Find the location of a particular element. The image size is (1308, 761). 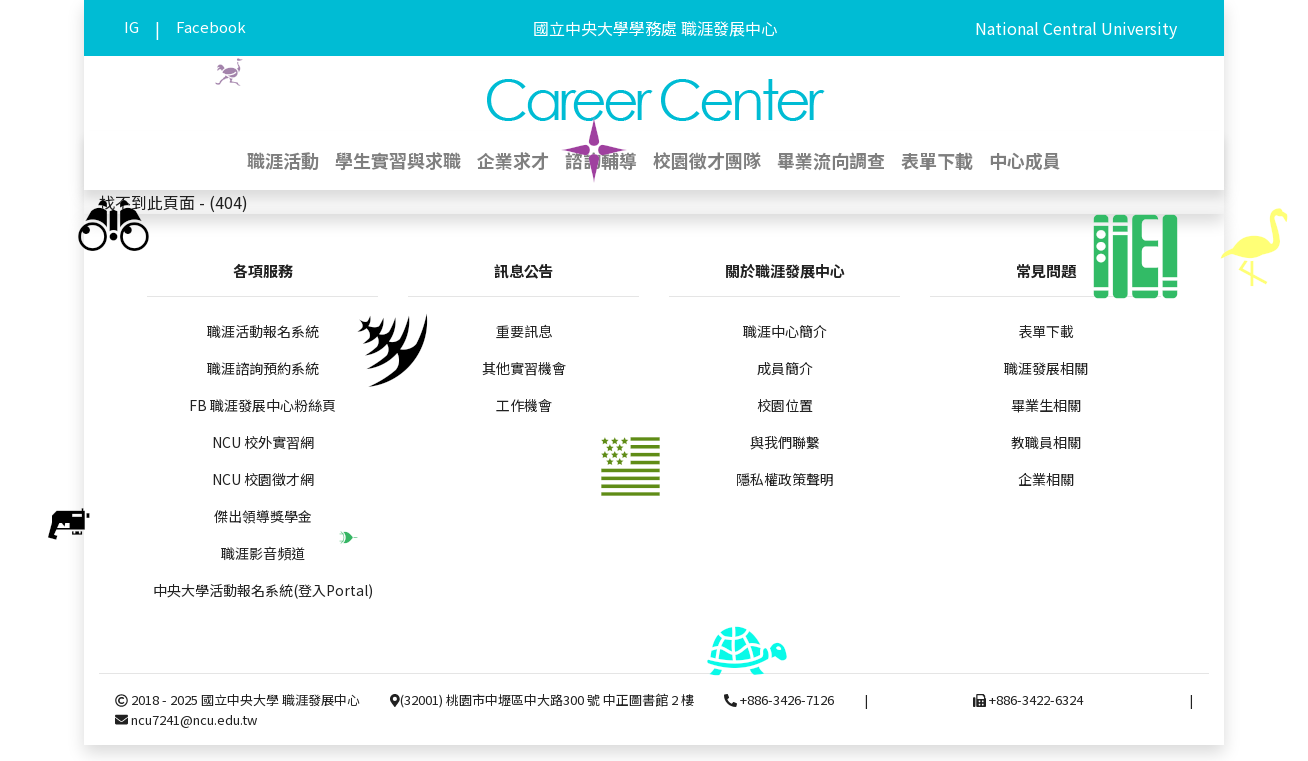

access your library or book collection is located at coordinates (1135, 256).